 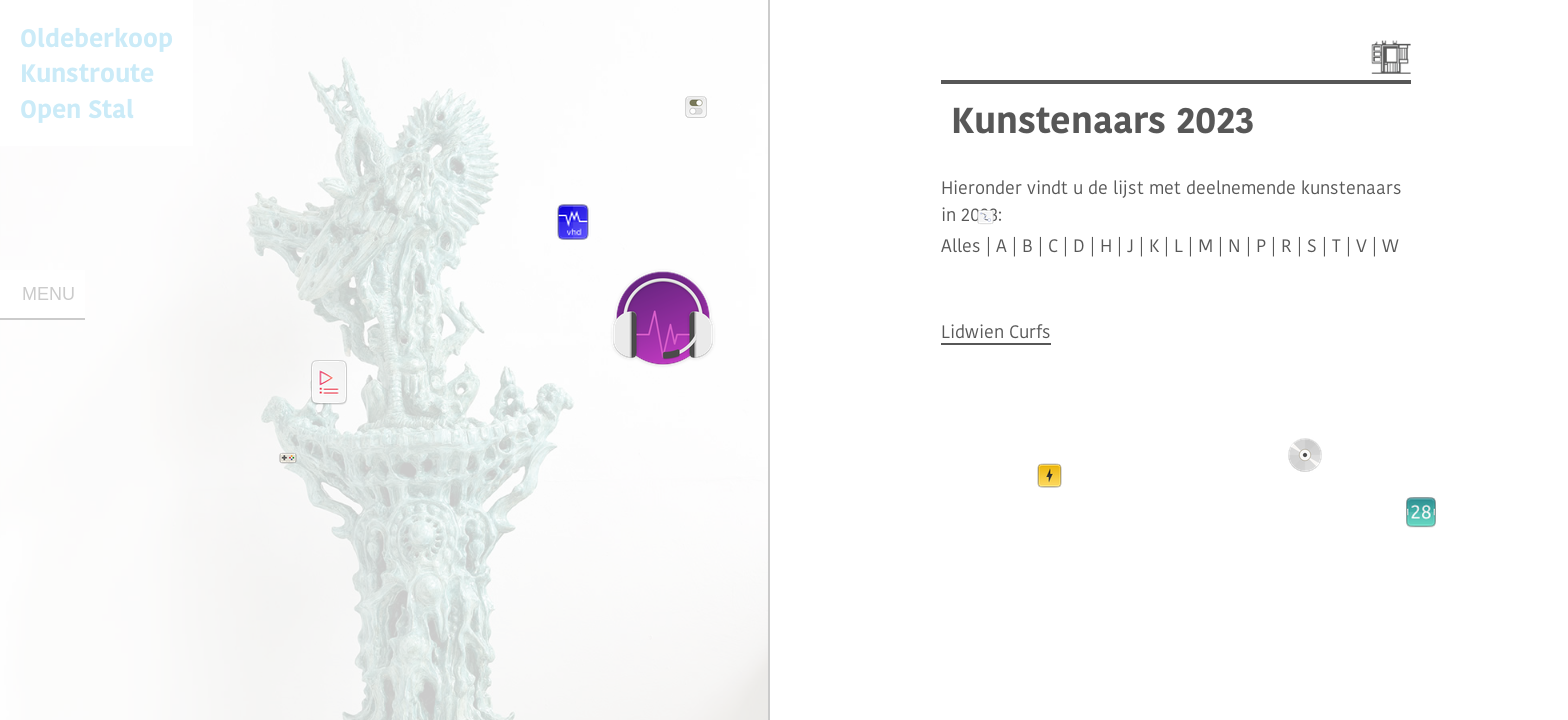 I want to click on audio headset device connected, so click(x=663, y=318).